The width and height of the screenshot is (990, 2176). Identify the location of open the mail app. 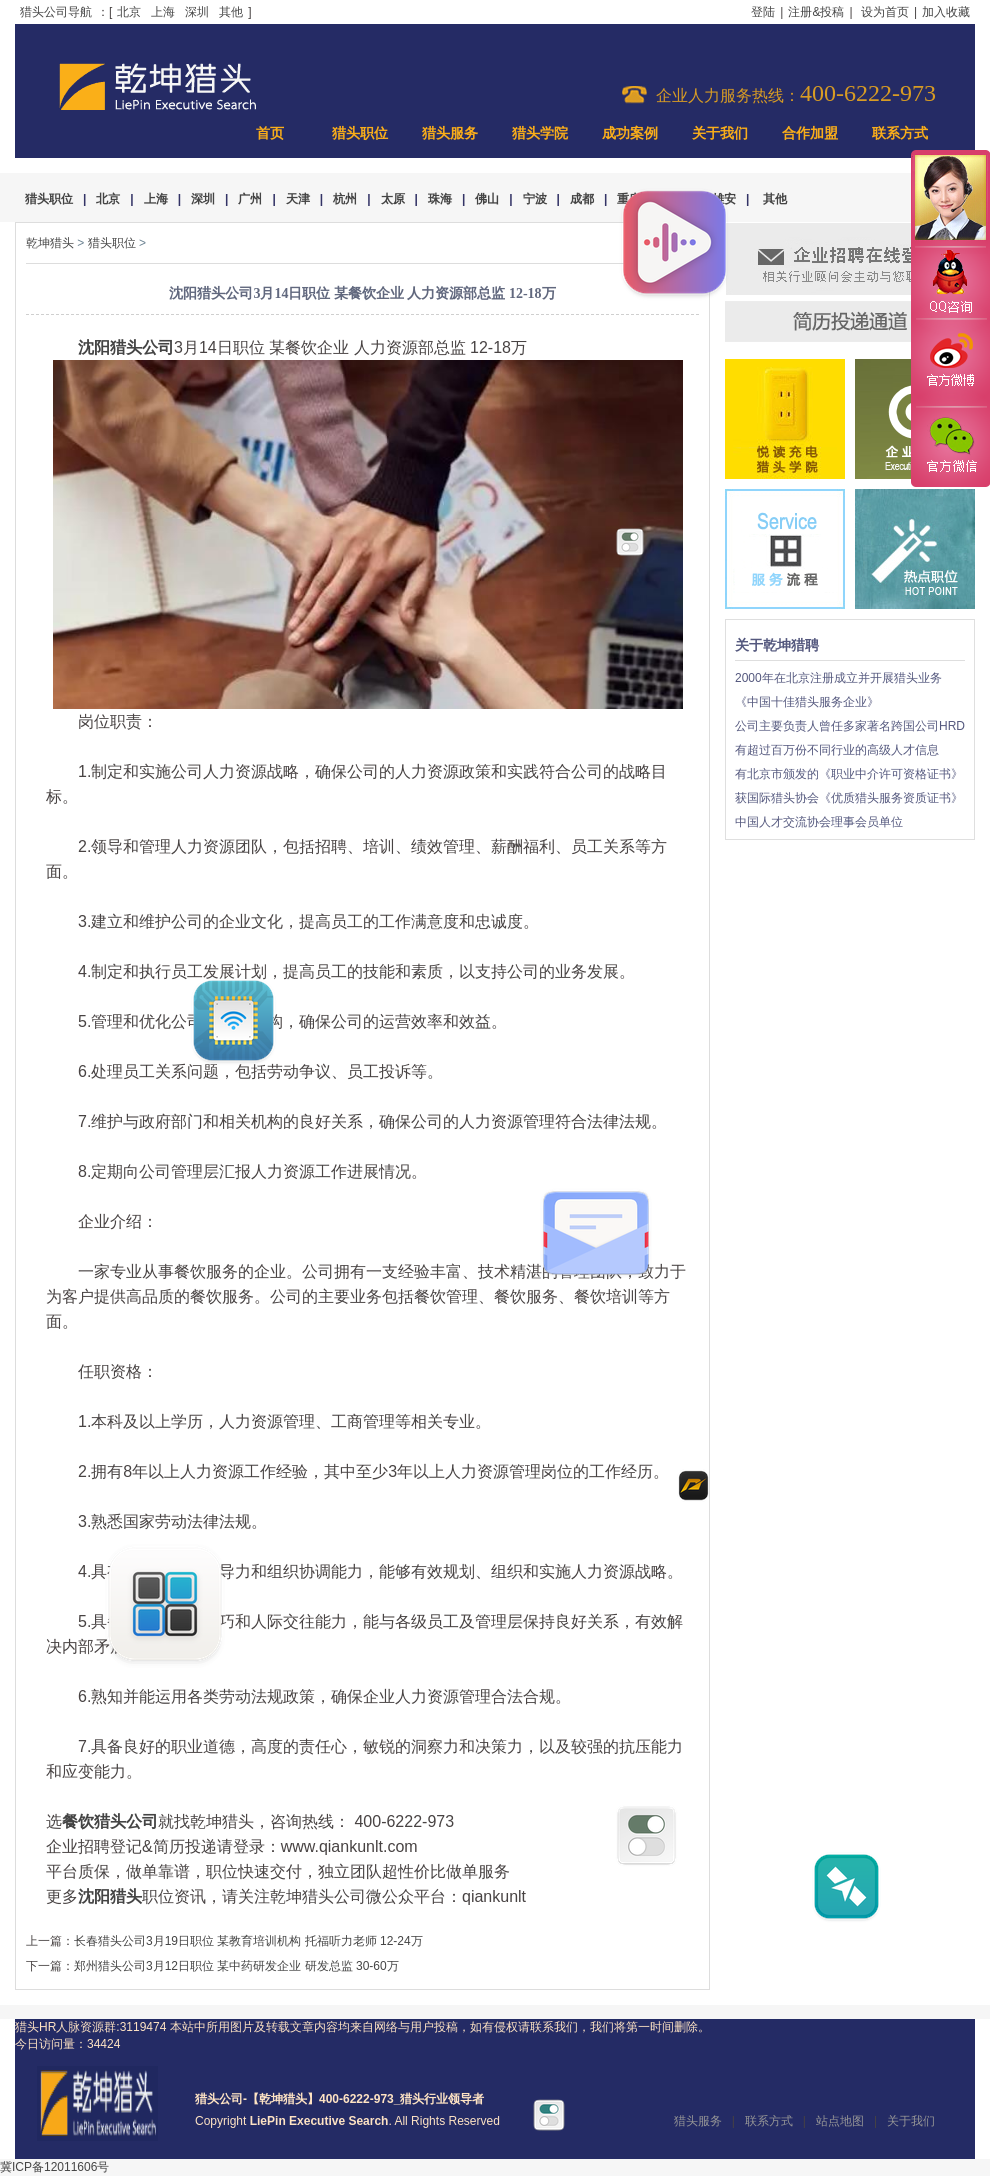
(596, 1233).